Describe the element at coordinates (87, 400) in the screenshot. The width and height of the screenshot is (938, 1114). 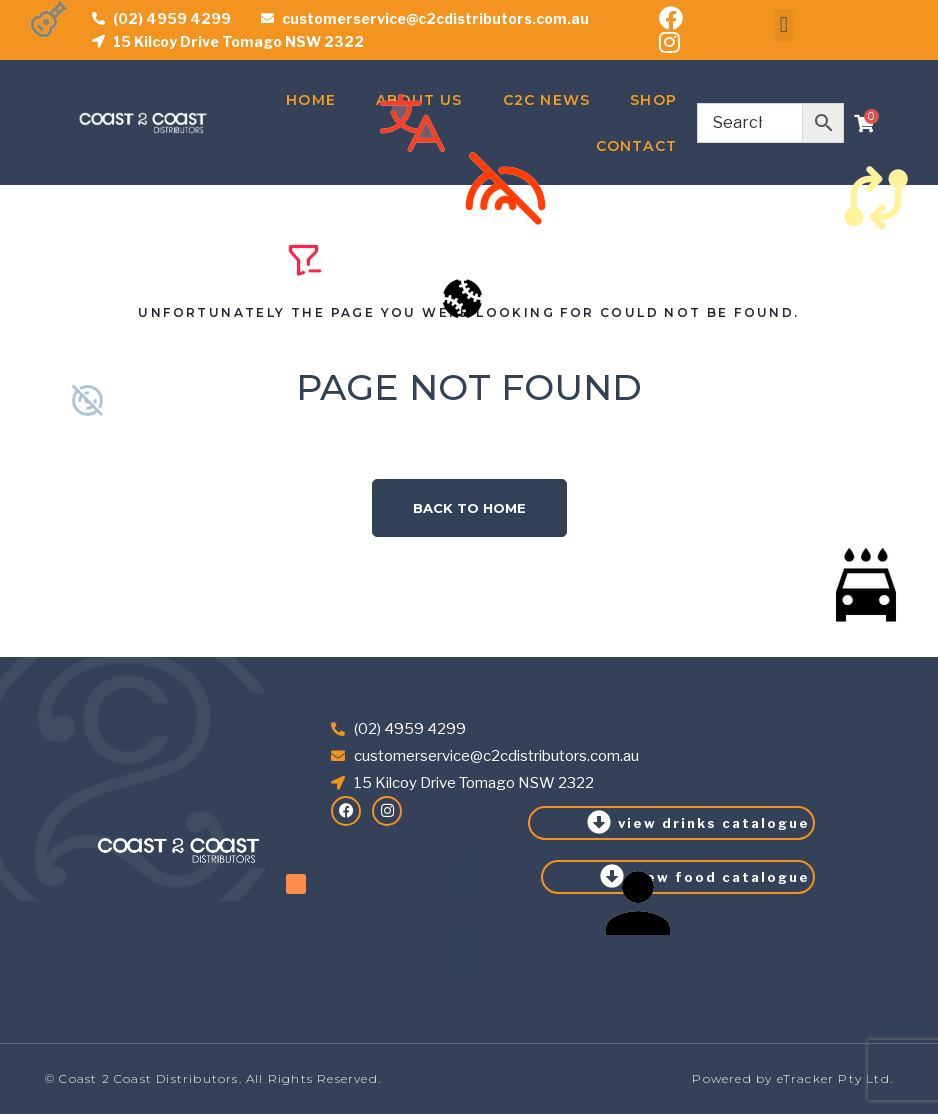
I see `disc or media playback unavailable` at that location.